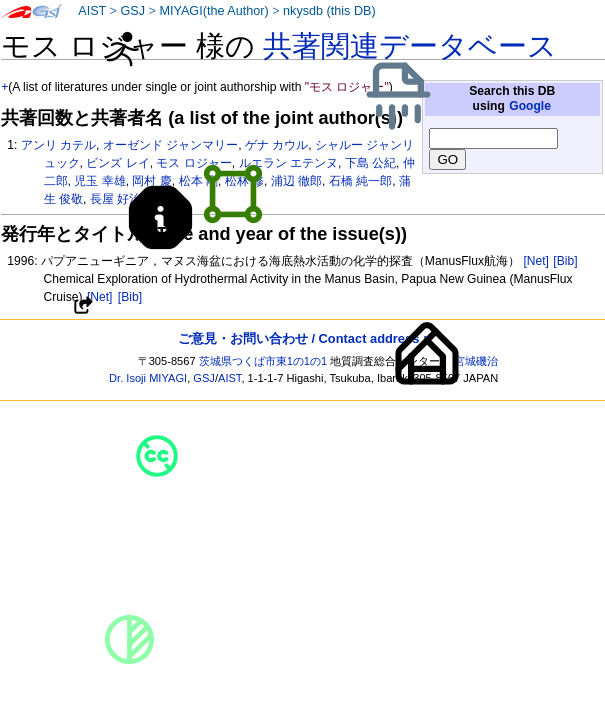 This screenshot has width=605, height=720. What do you see at coordinates (398, 94) in the screenshot?
I see `permanently delete a file` at bounding box center [398, 94].